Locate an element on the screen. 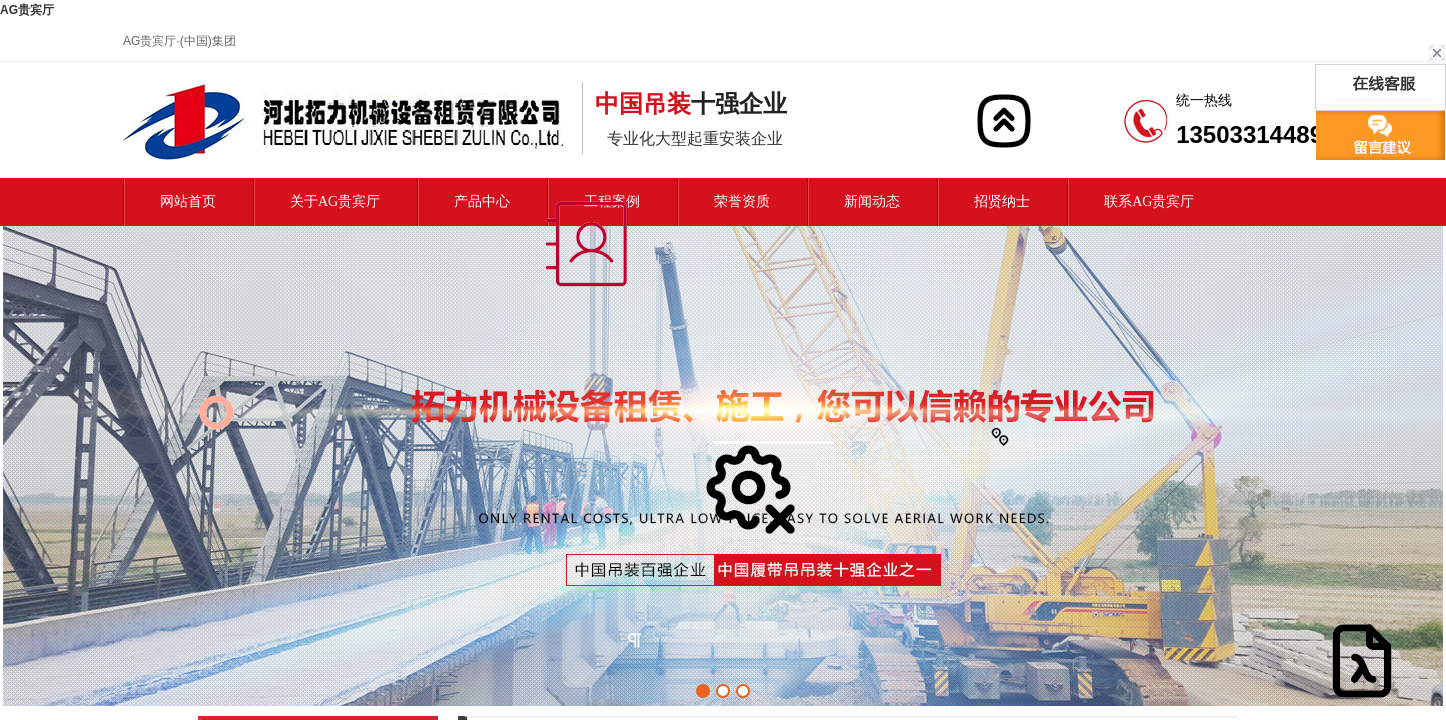 This screenshot has height=720, width=1446. scroll to top of page is located at coordinates (1004, 121).